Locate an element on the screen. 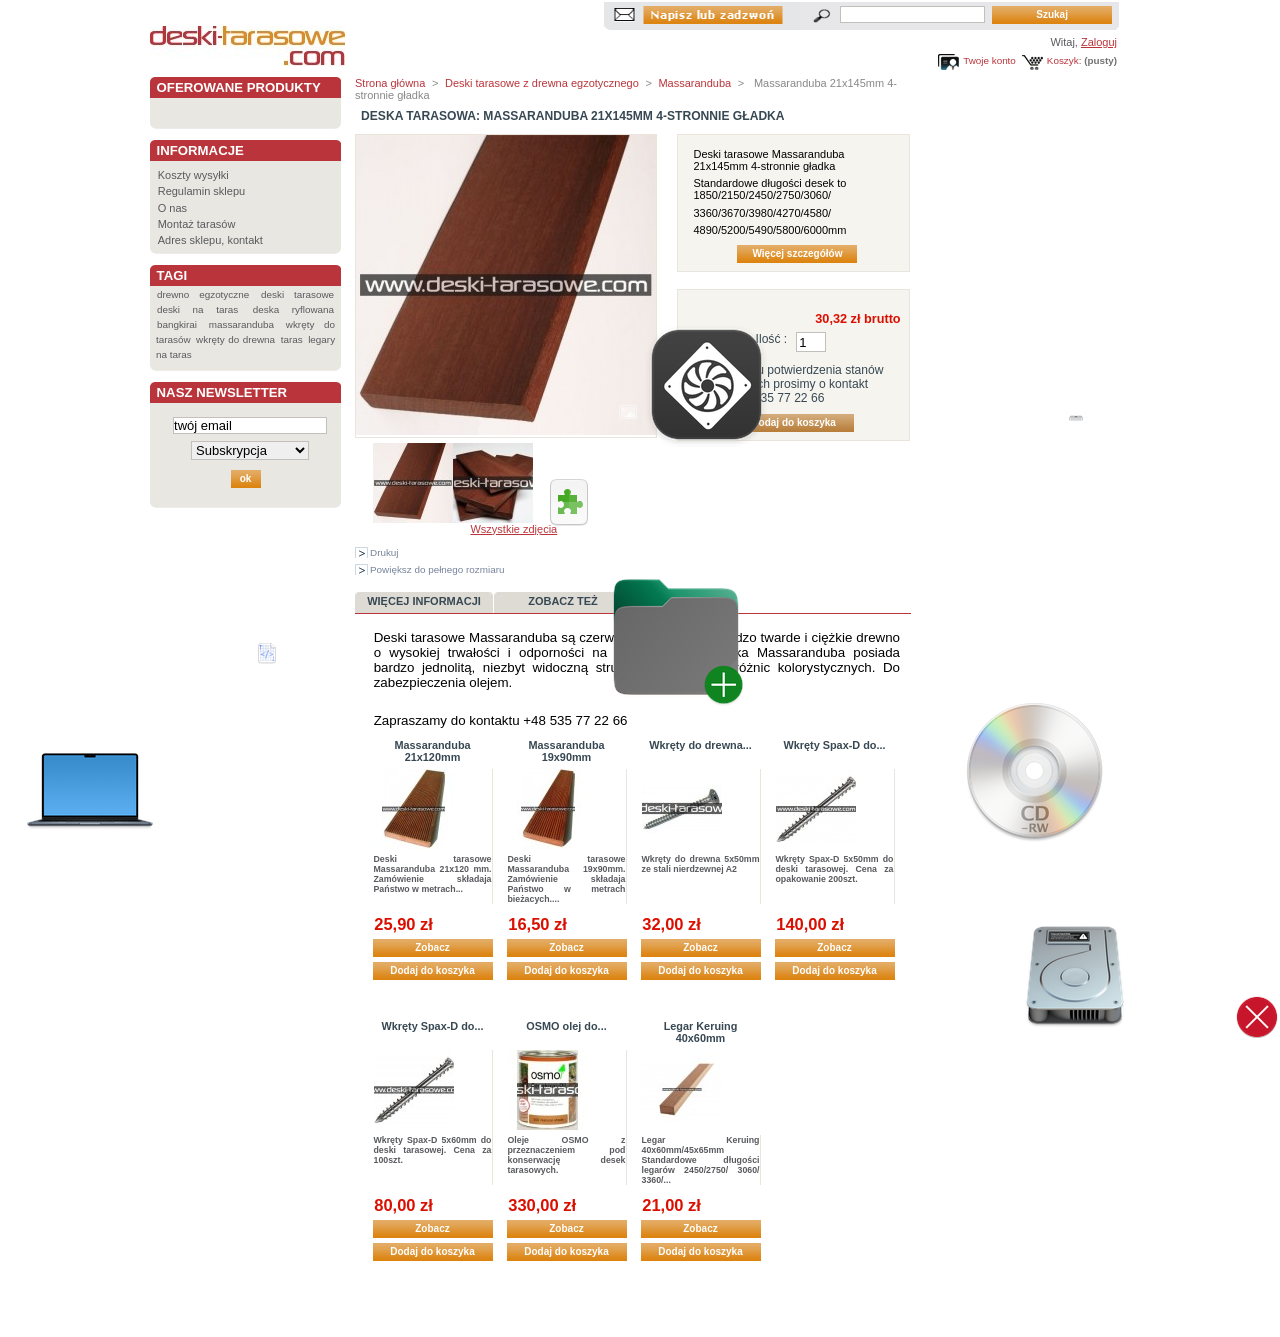 This screenshot has height=1337, width=1280. view image library is located at coordinates (628, 412).